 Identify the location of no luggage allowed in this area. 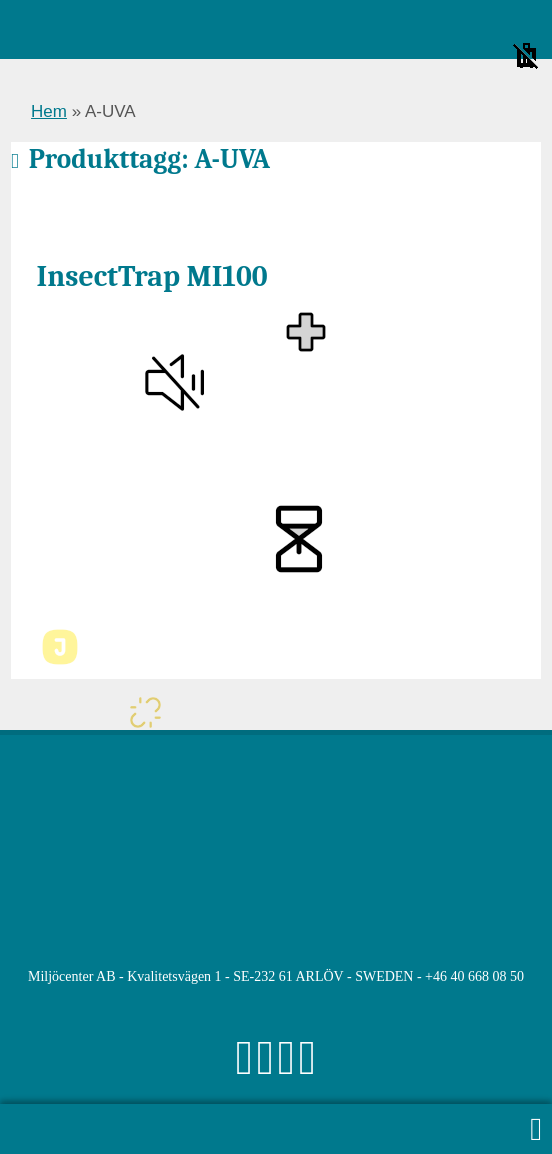
(526, 55).